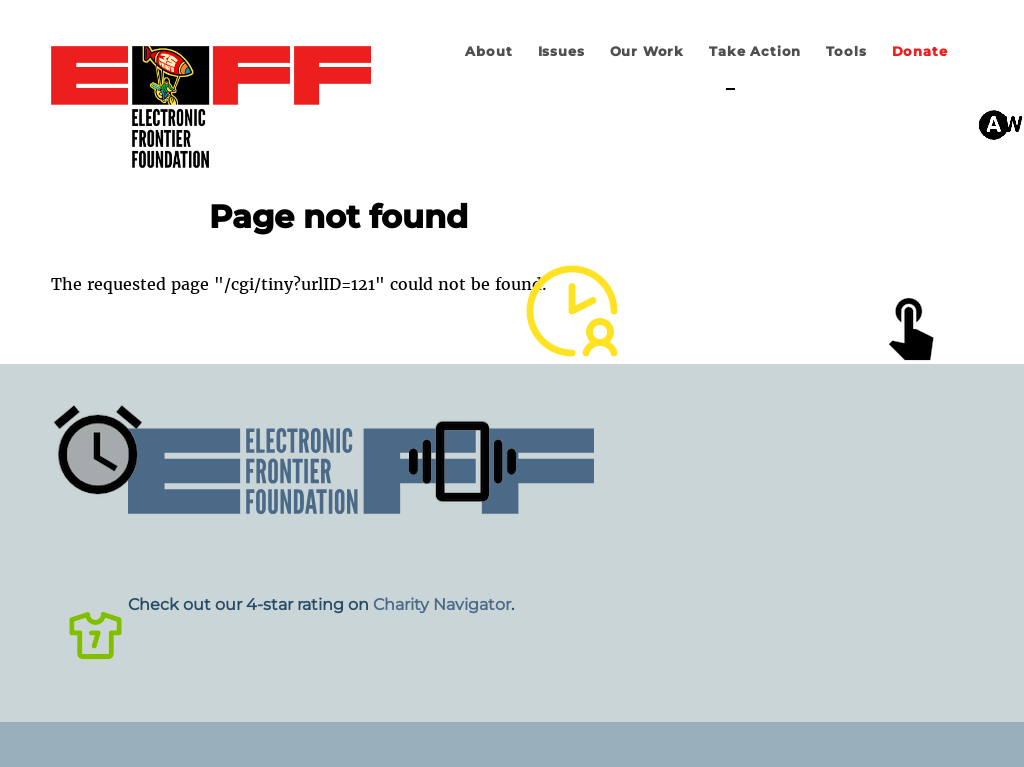  Describe the element at coordinates (730, 83) in the screenshot. I see `minimize window to taskbar` at that location.